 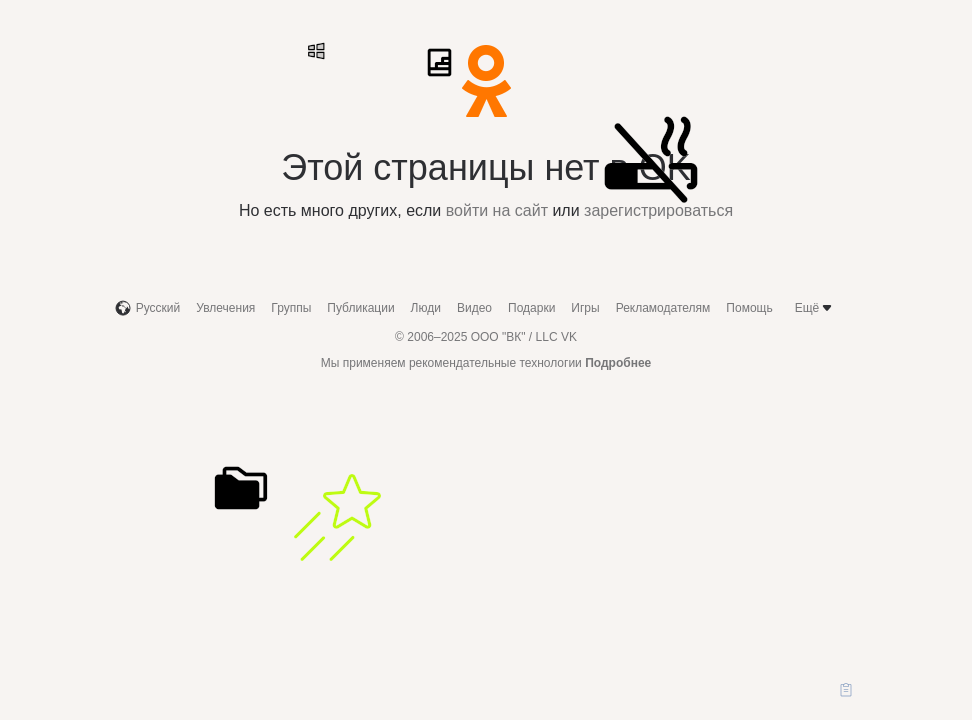 I want to click on view clipboard contents, so click(x=846, y=690).